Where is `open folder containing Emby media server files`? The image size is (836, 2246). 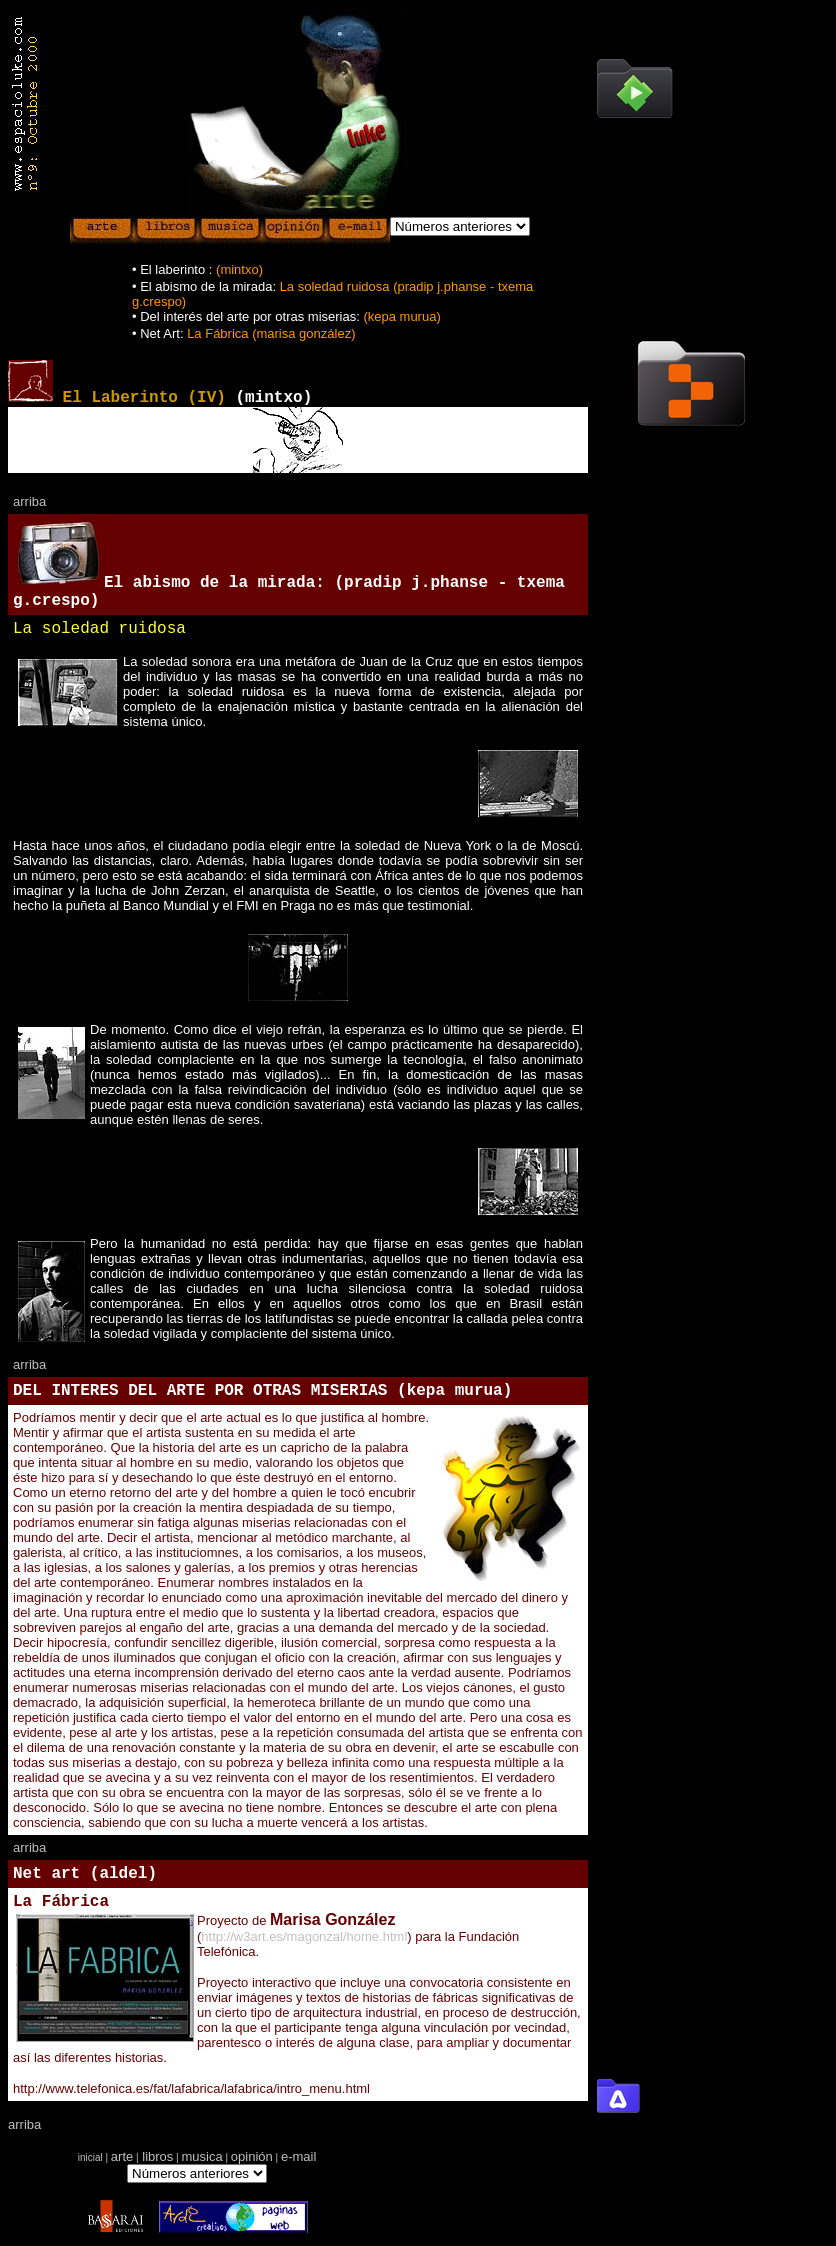 open folder containing Emby media server files is located at coordinates (634, 90).